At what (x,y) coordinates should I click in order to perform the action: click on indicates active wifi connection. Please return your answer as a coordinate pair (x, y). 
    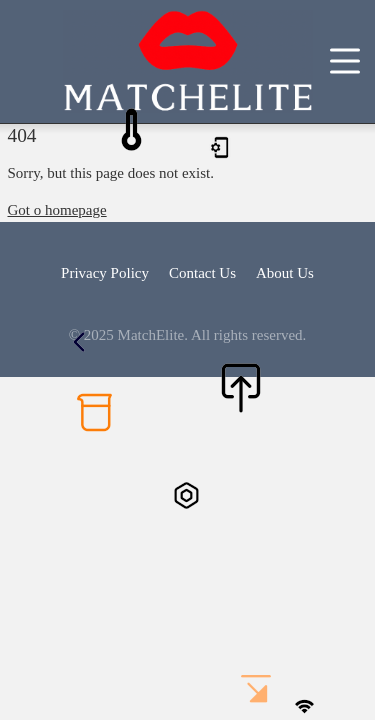
    Looking at the image, I should click on (304, 706).